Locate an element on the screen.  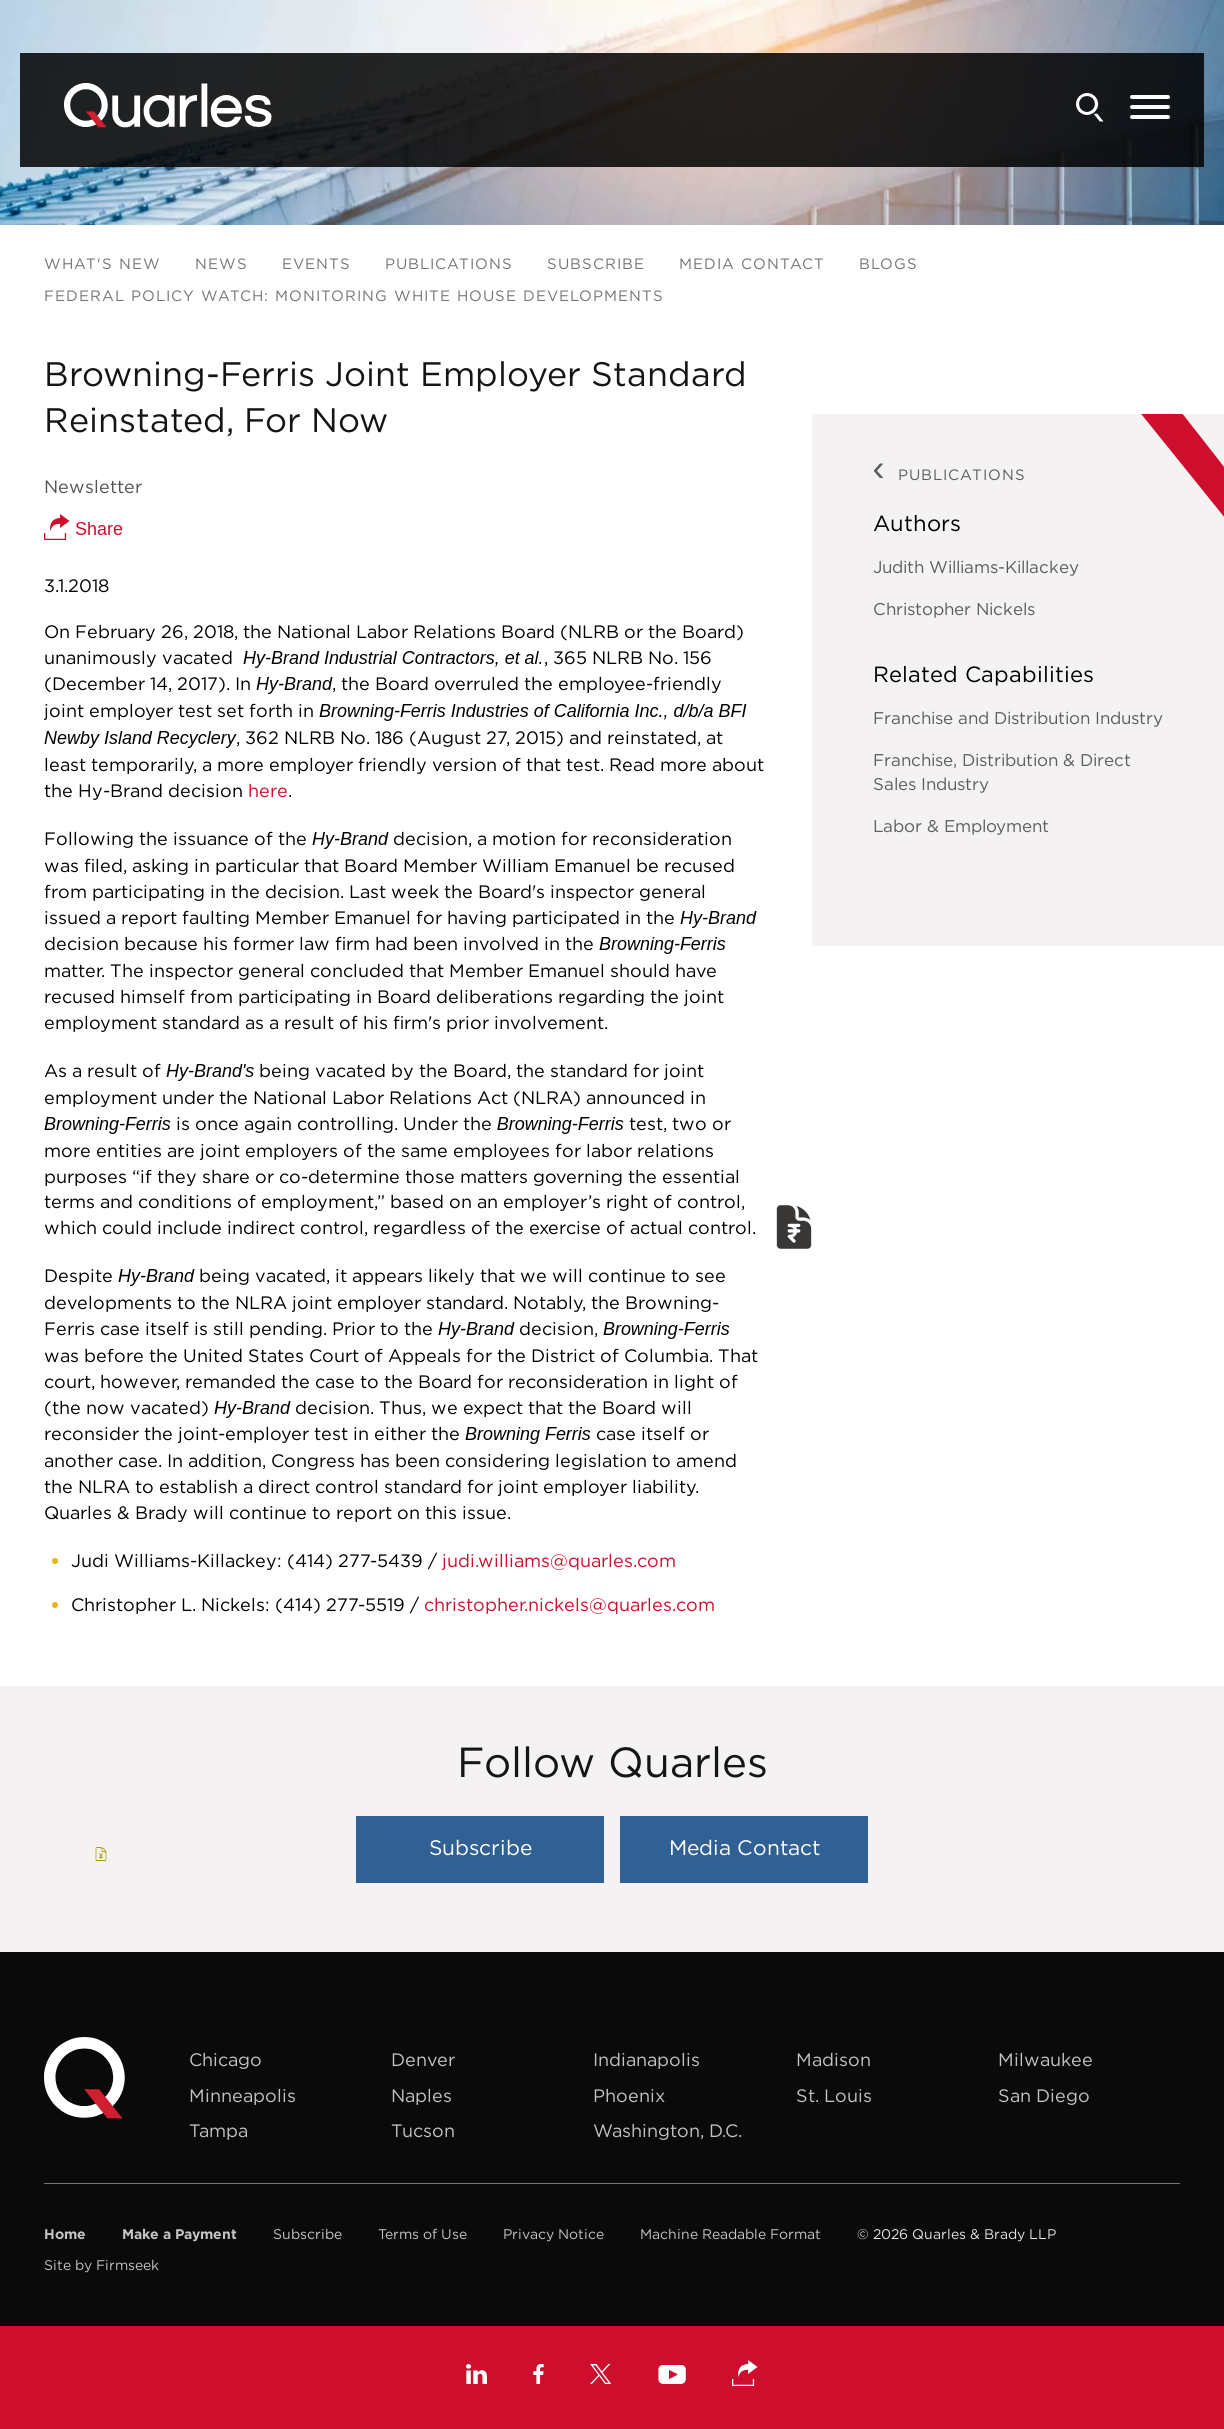
view invoice or billing document in rupees is located at coordinates (794, 1227).